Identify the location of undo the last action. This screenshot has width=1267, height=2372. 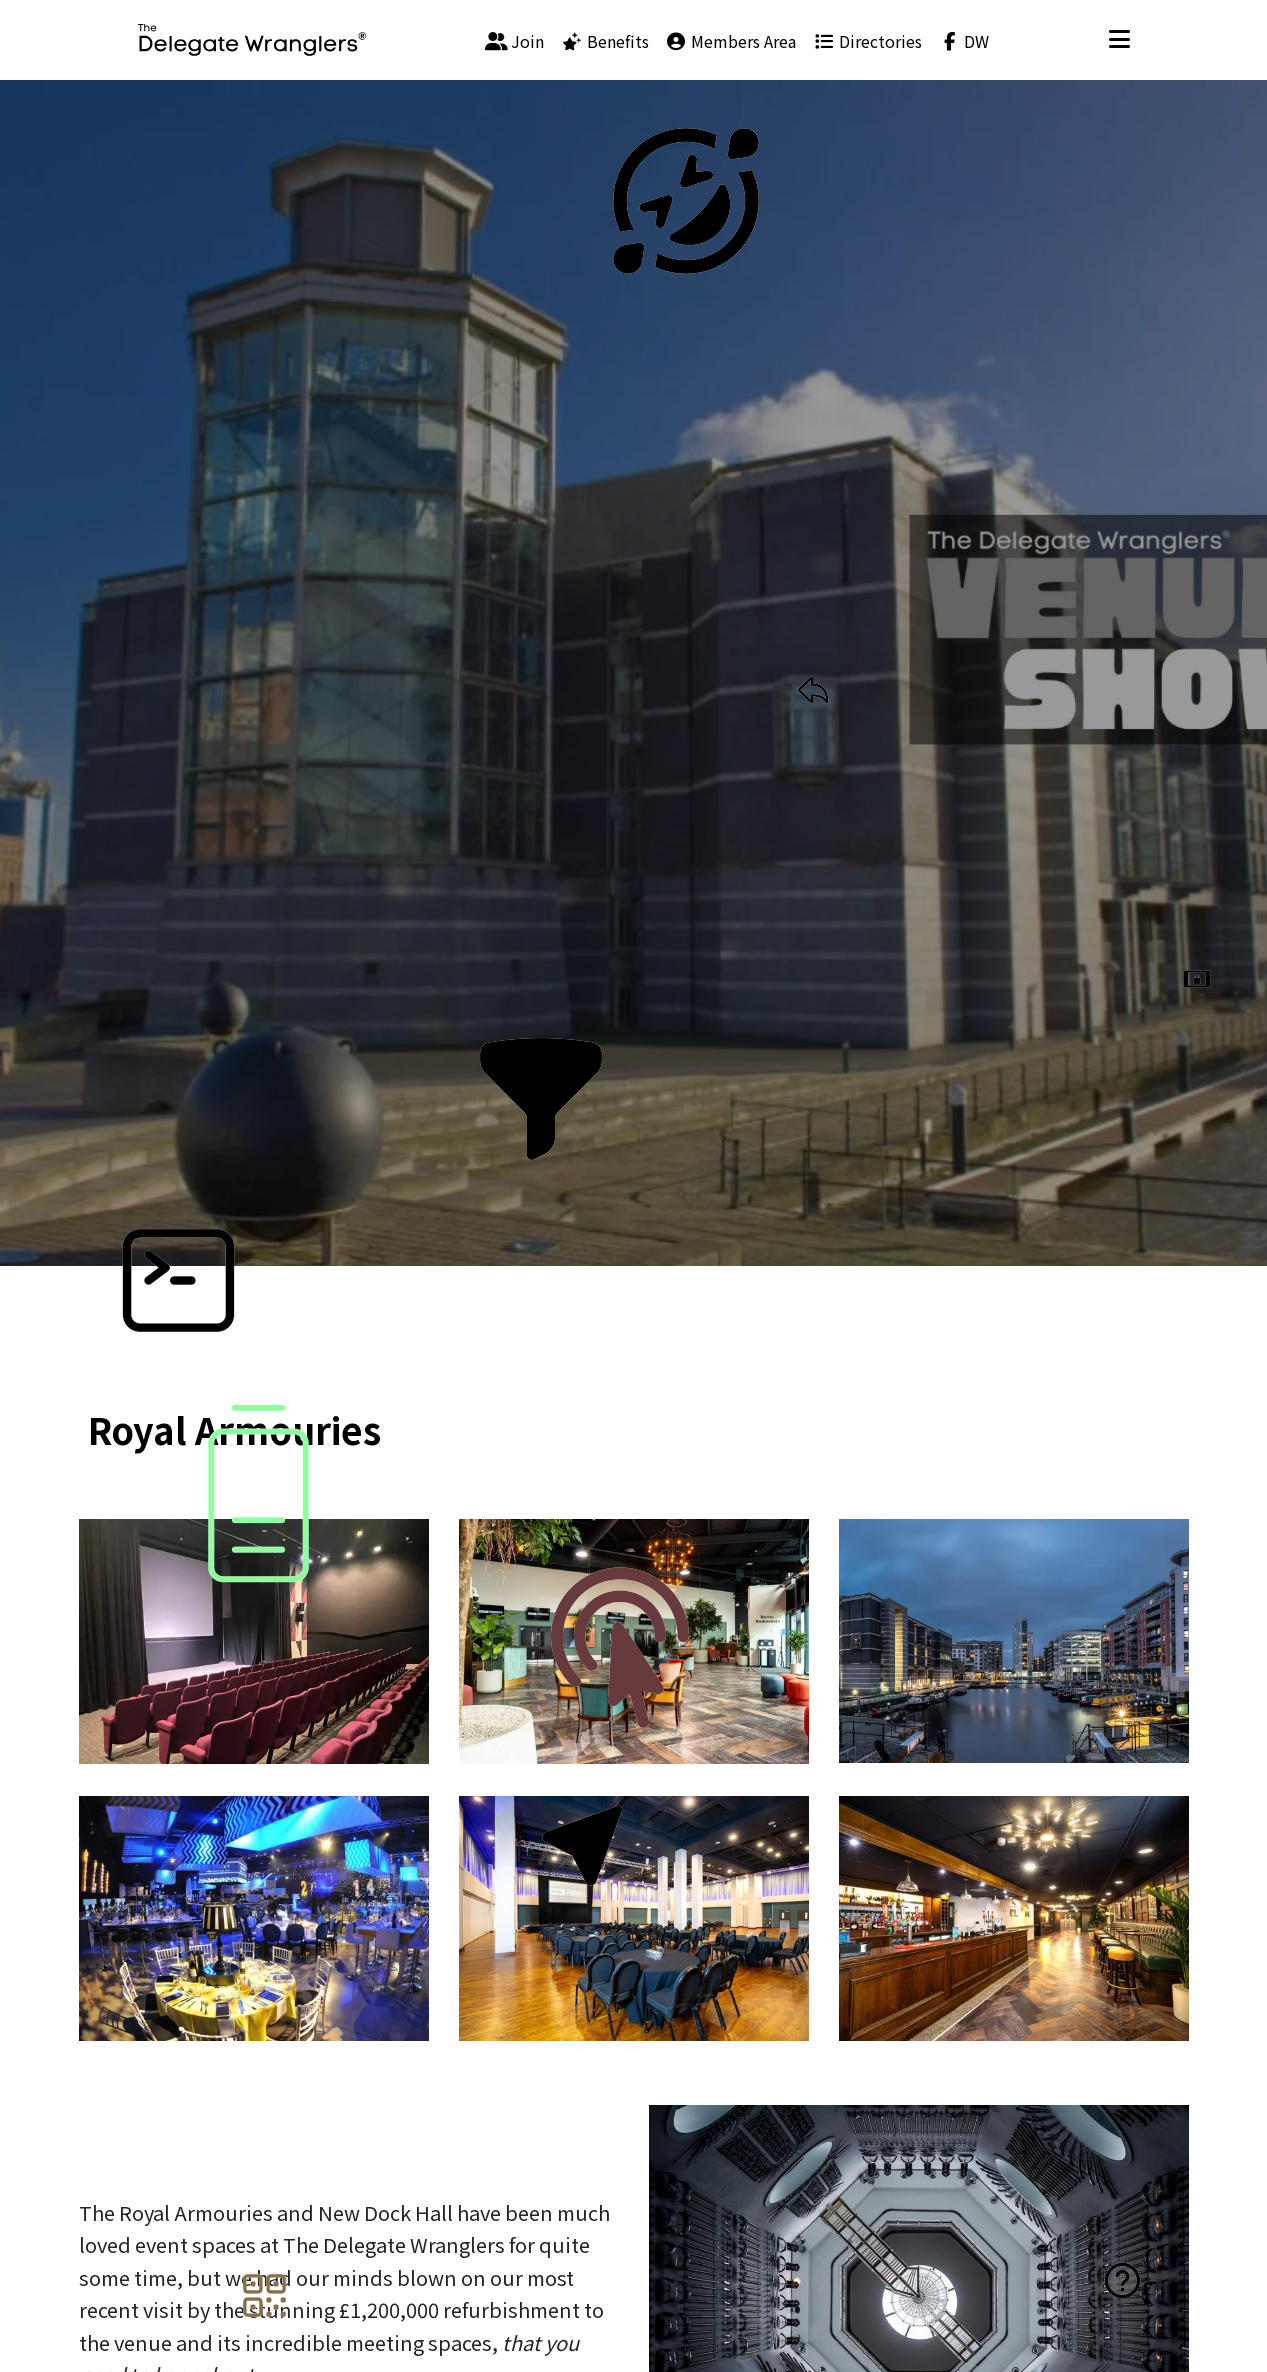
(813, 690).